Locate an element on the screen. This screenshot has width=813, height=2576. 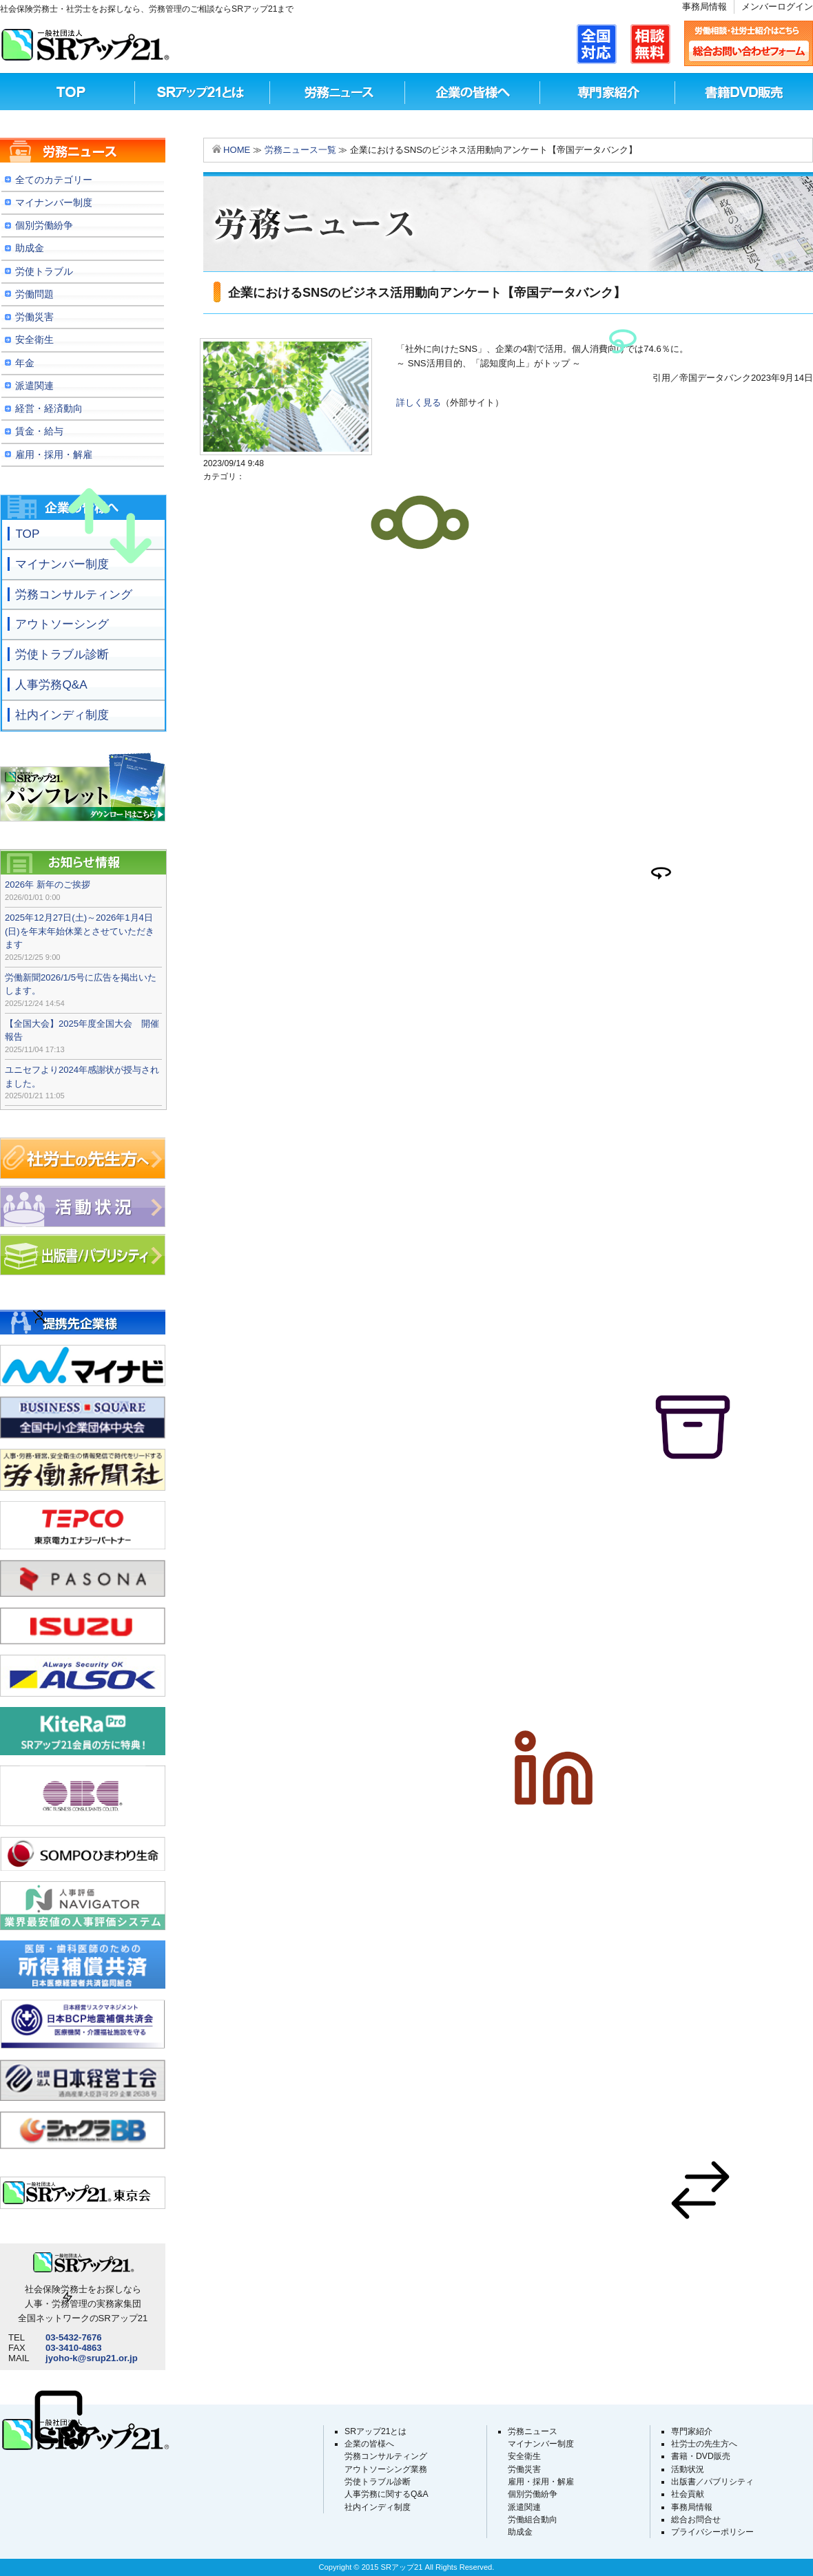
supabase logo - open source database platform is located at coordinates (68, 2297).